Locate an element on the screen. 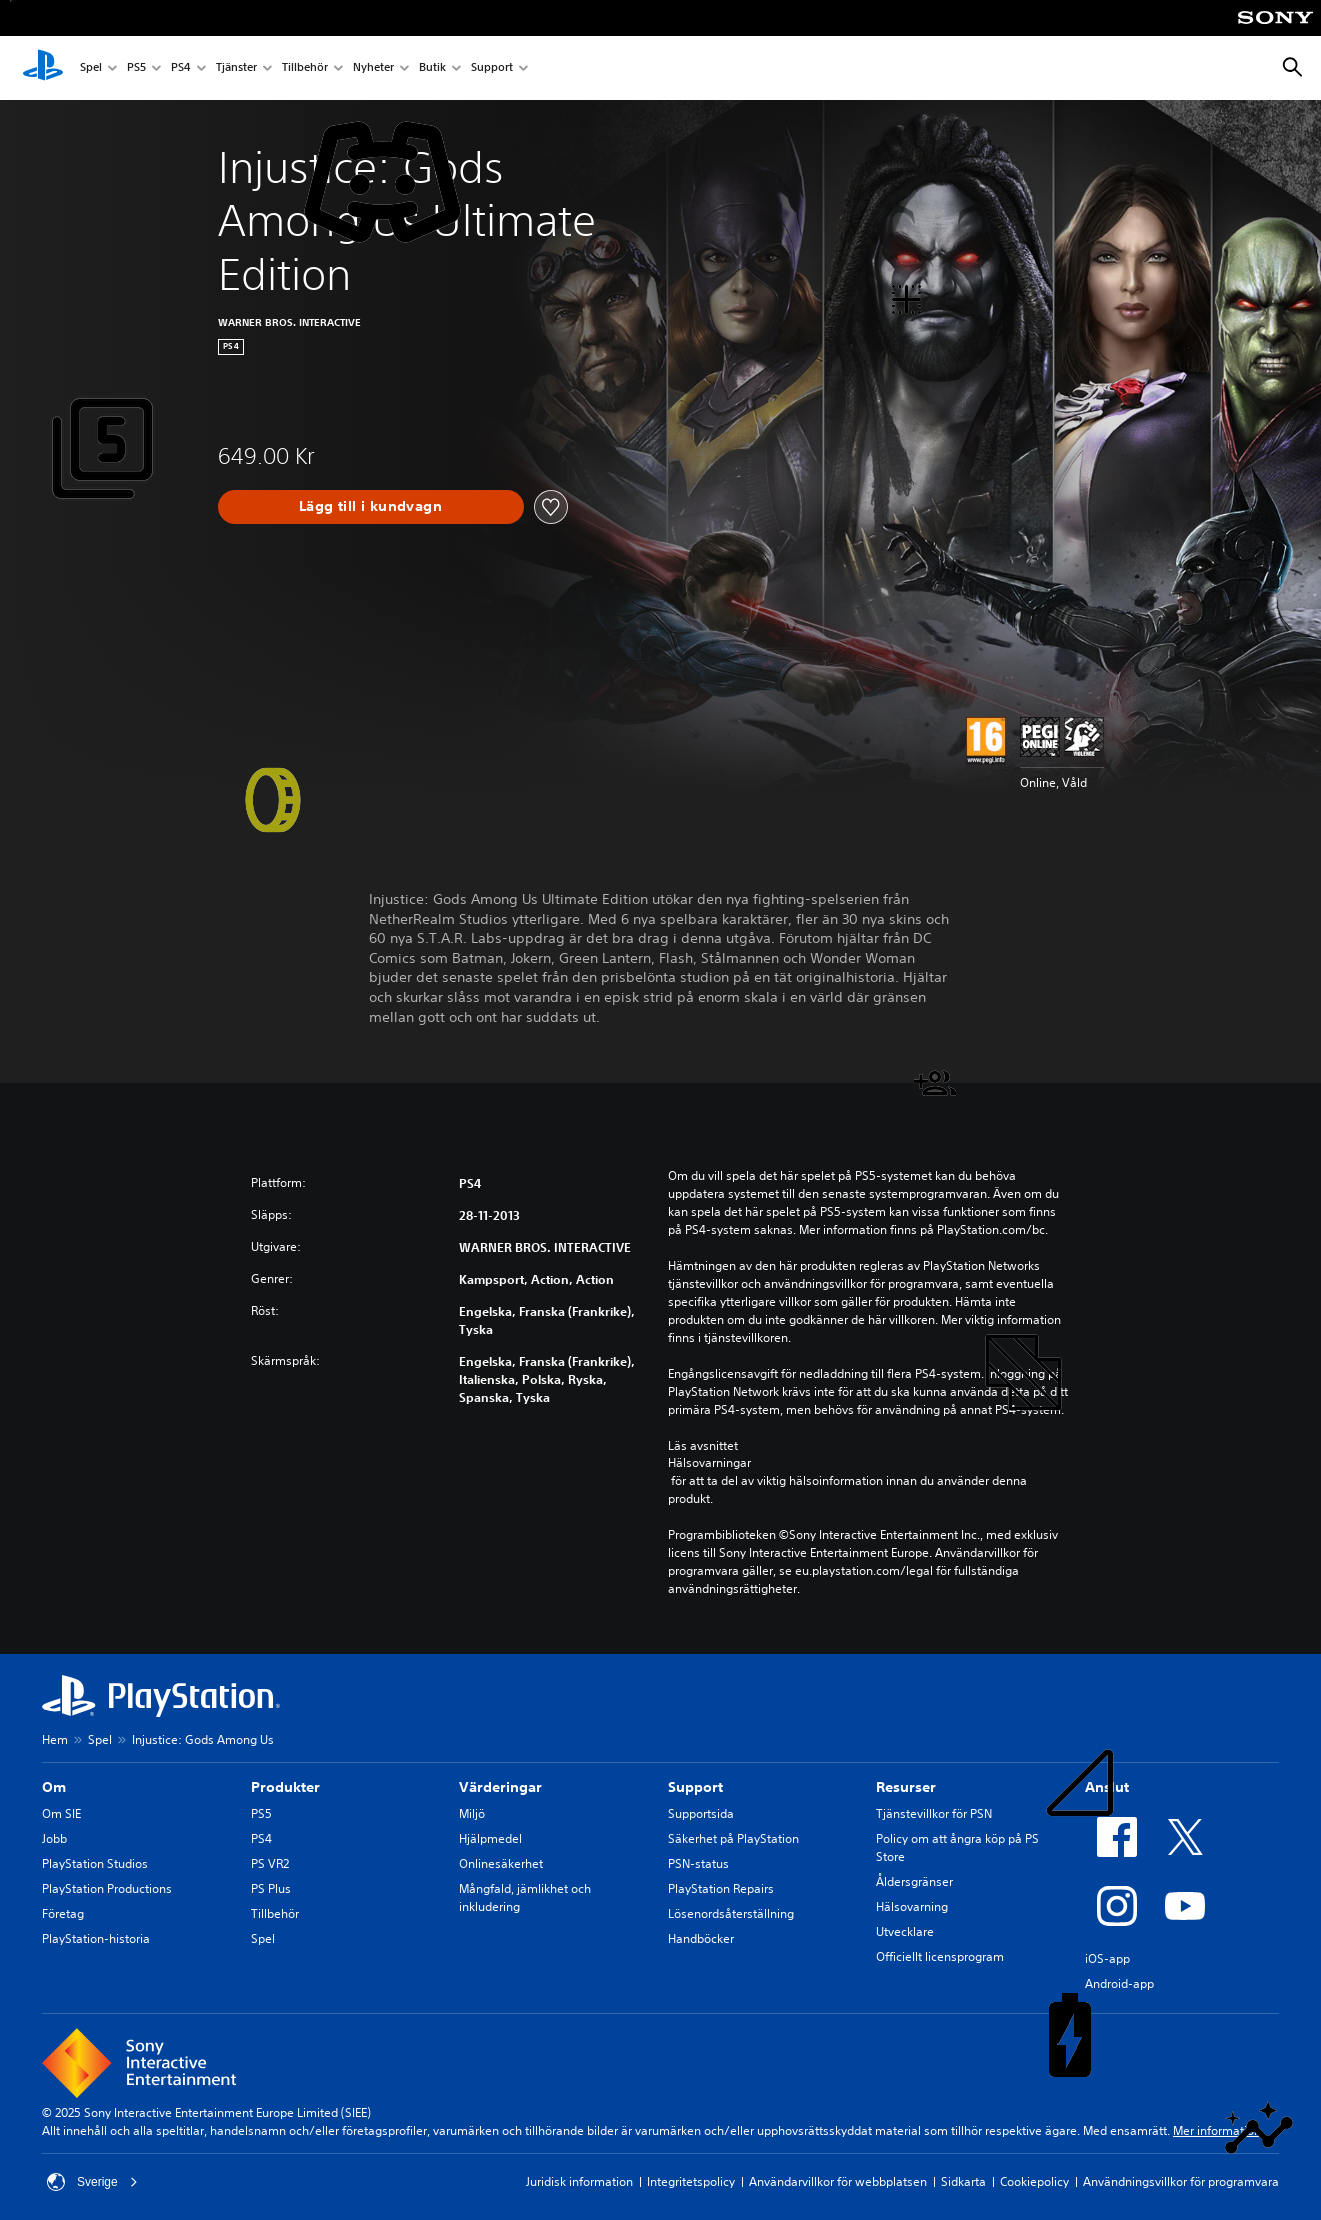  add a new member to a group is located at coordinates (935, 1083).